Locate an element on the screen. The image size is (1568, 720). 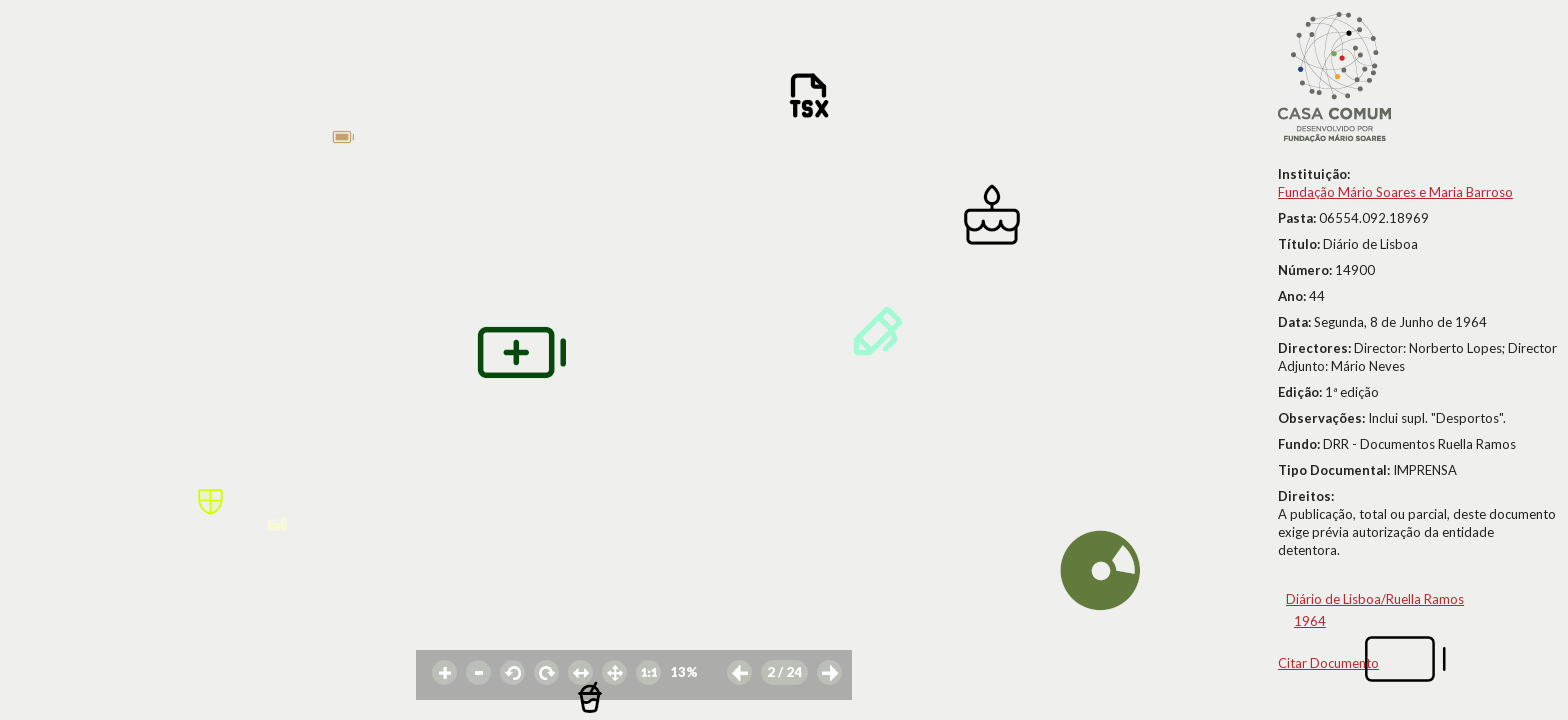
indicates battery is fully charged is located at coordinates (343, 137).